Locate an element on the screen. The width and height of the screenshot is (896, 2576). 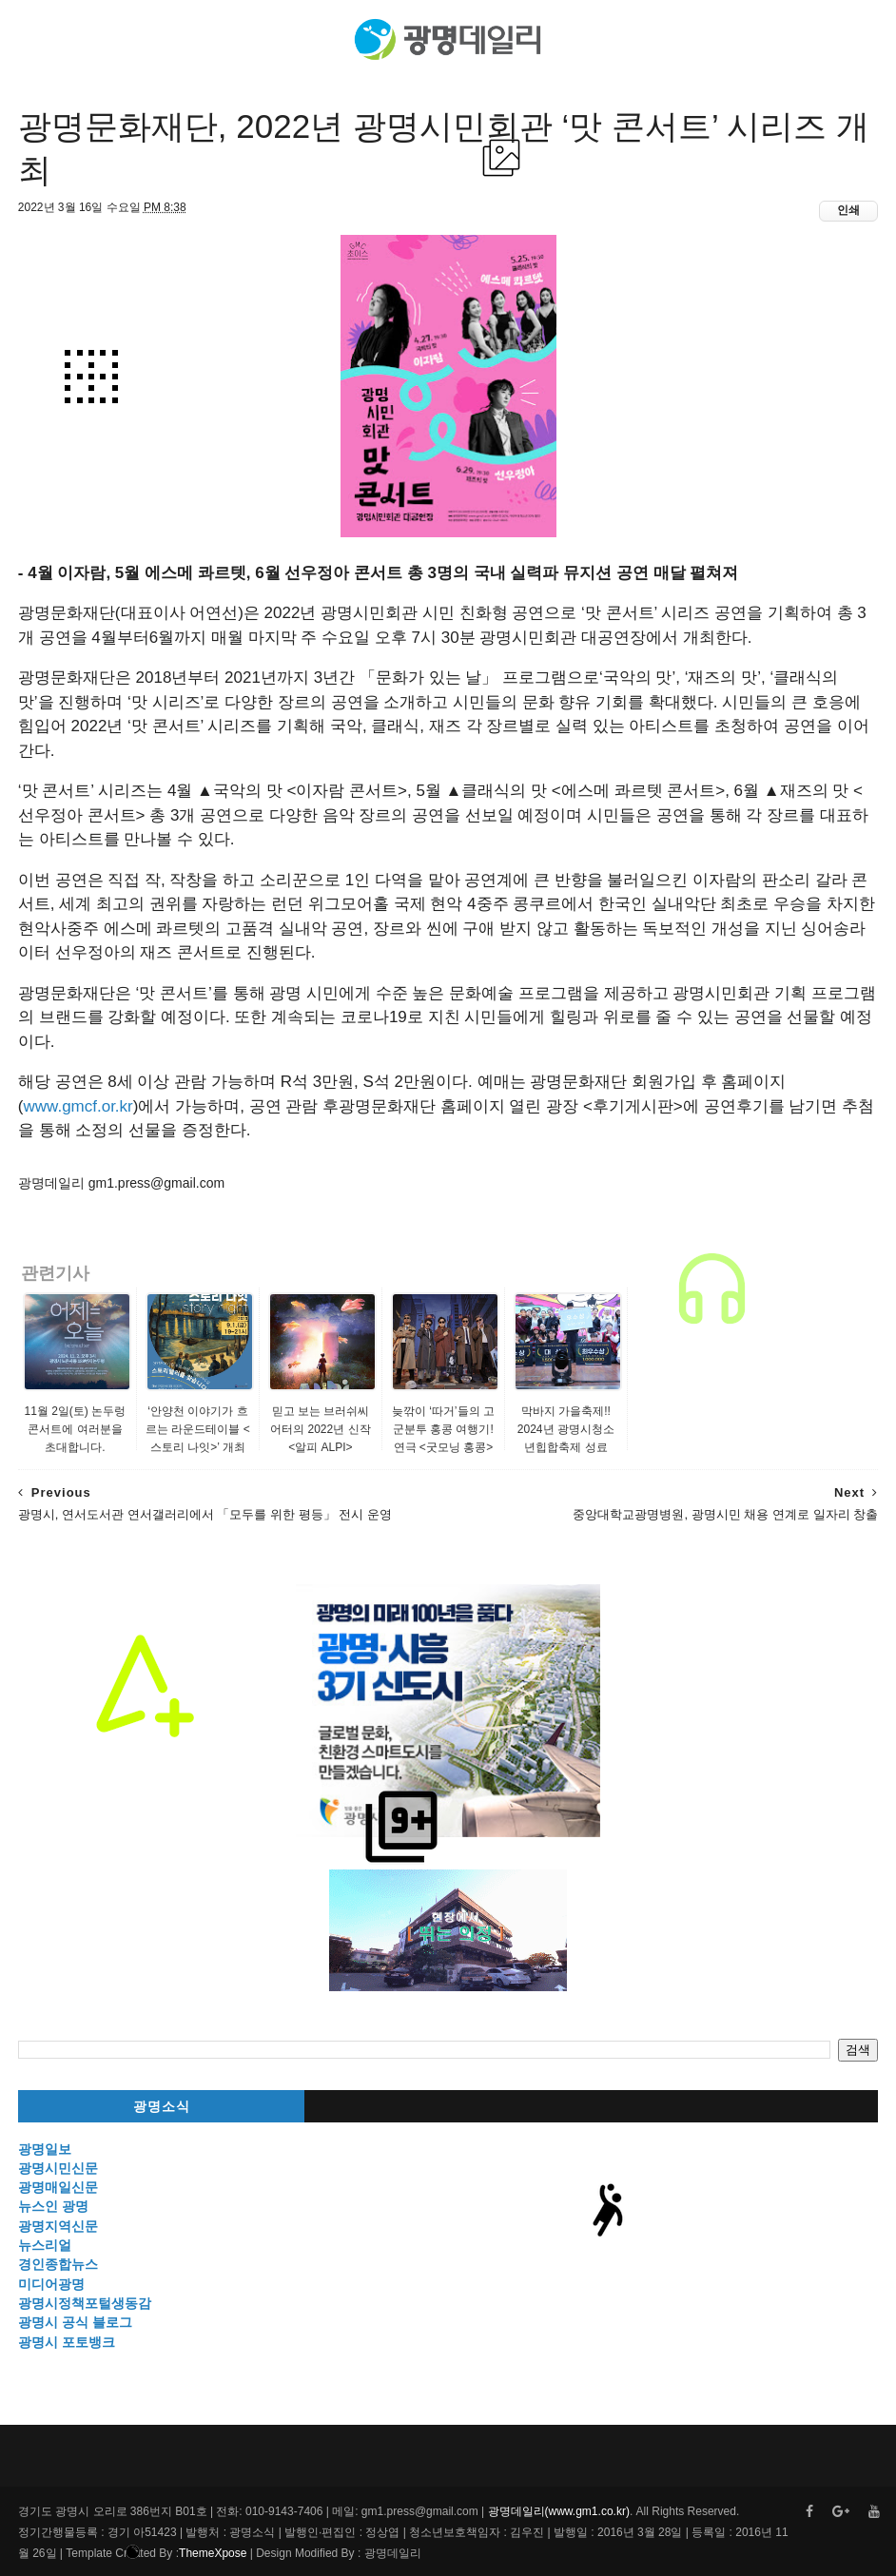
add a new navigation waypoint is located at coordinates (140, 1683).